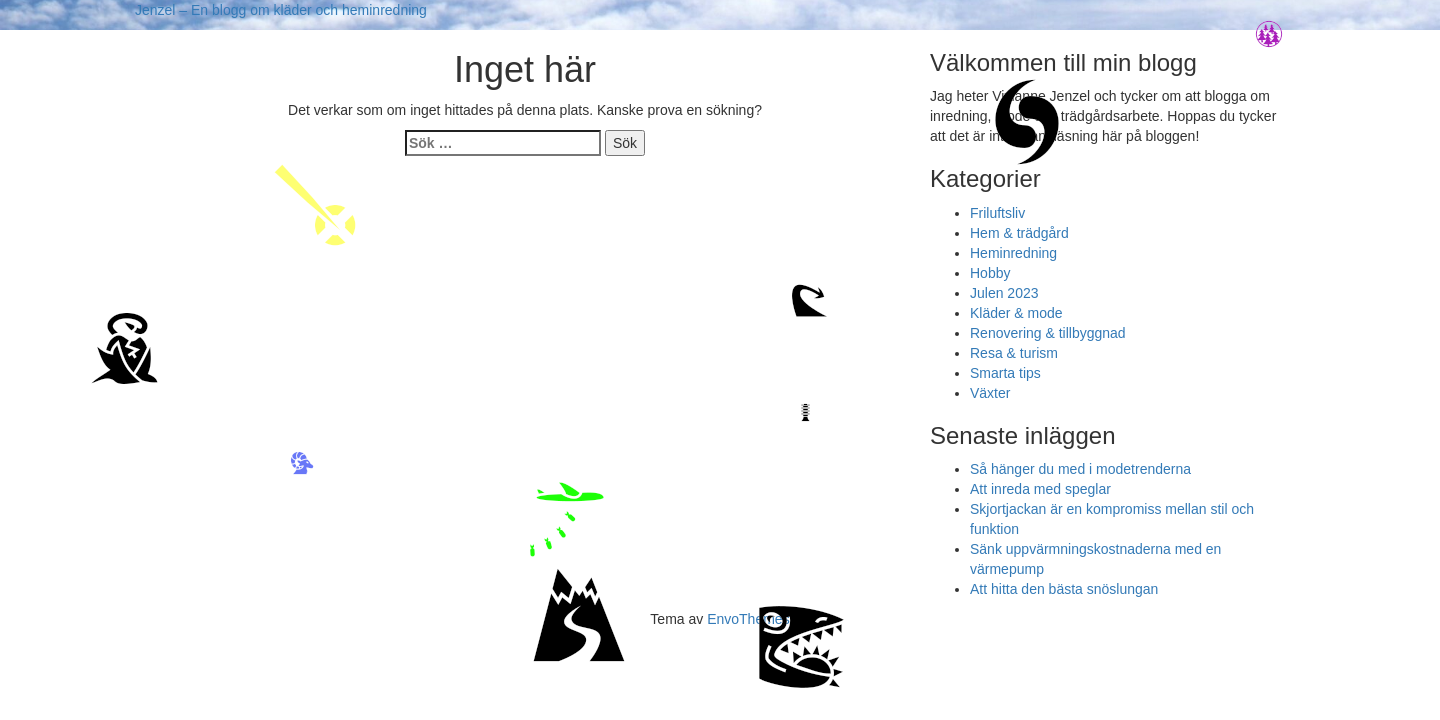  What do you see at coordinates (801, 647) in the screenshot?
I see `view helicoprion creature profile` at bounding box center [801, 647].